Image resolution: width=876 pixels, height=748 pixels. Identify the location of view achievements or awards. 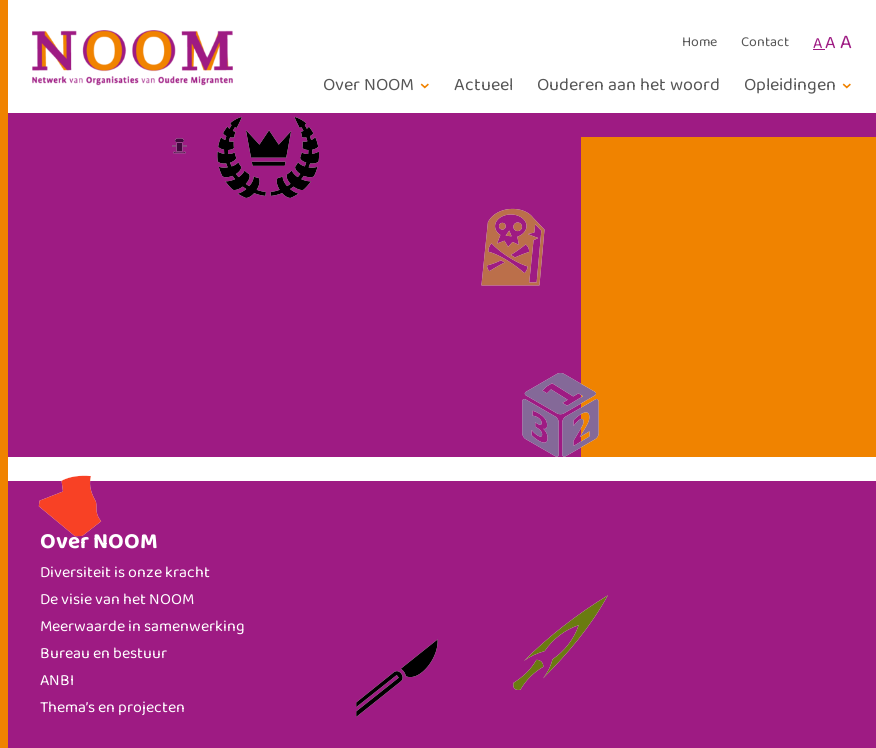
(268, 156).